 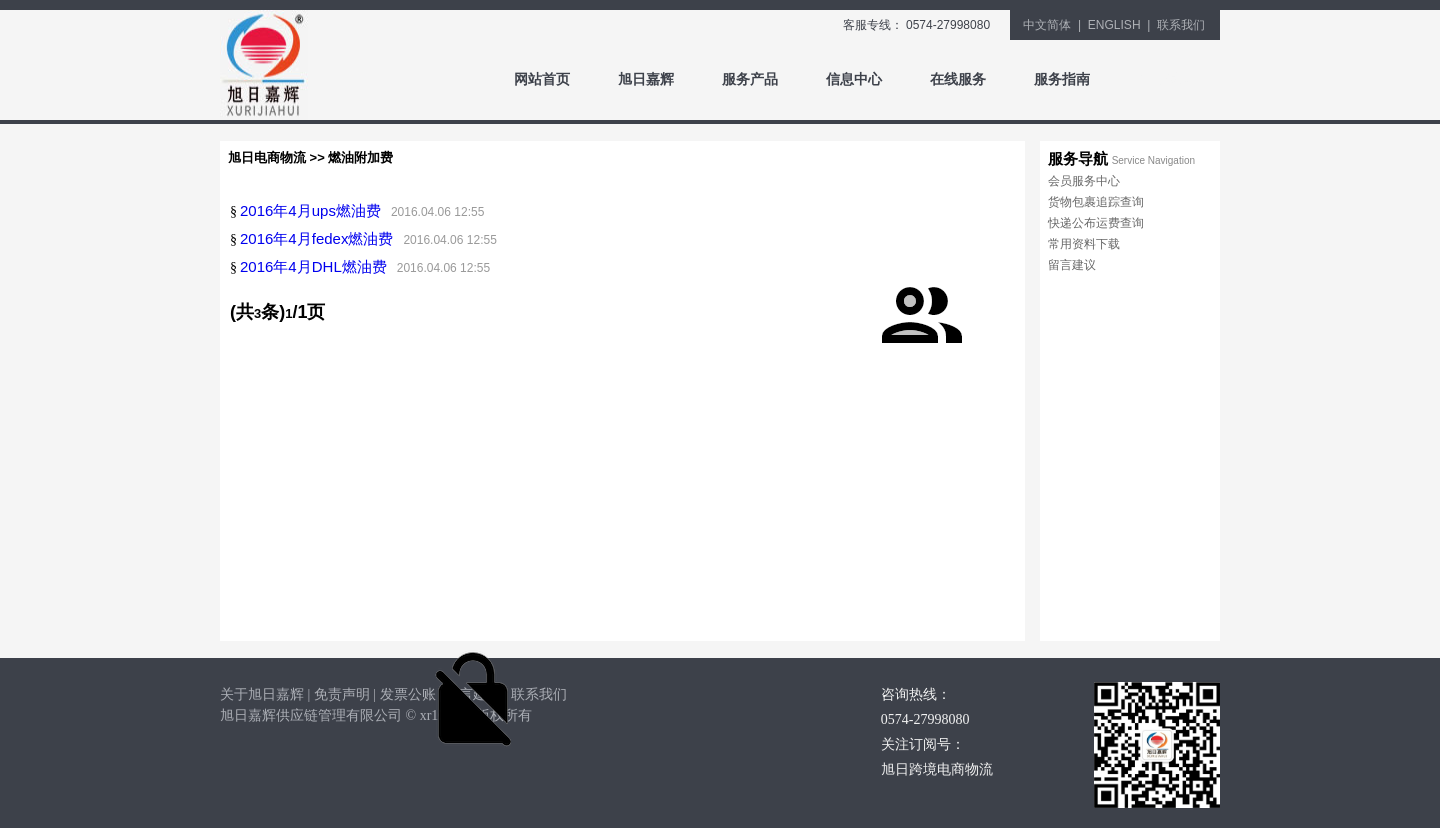 I want to click on indicates connection is not encrypted or secure, so click(x=473, y=700).